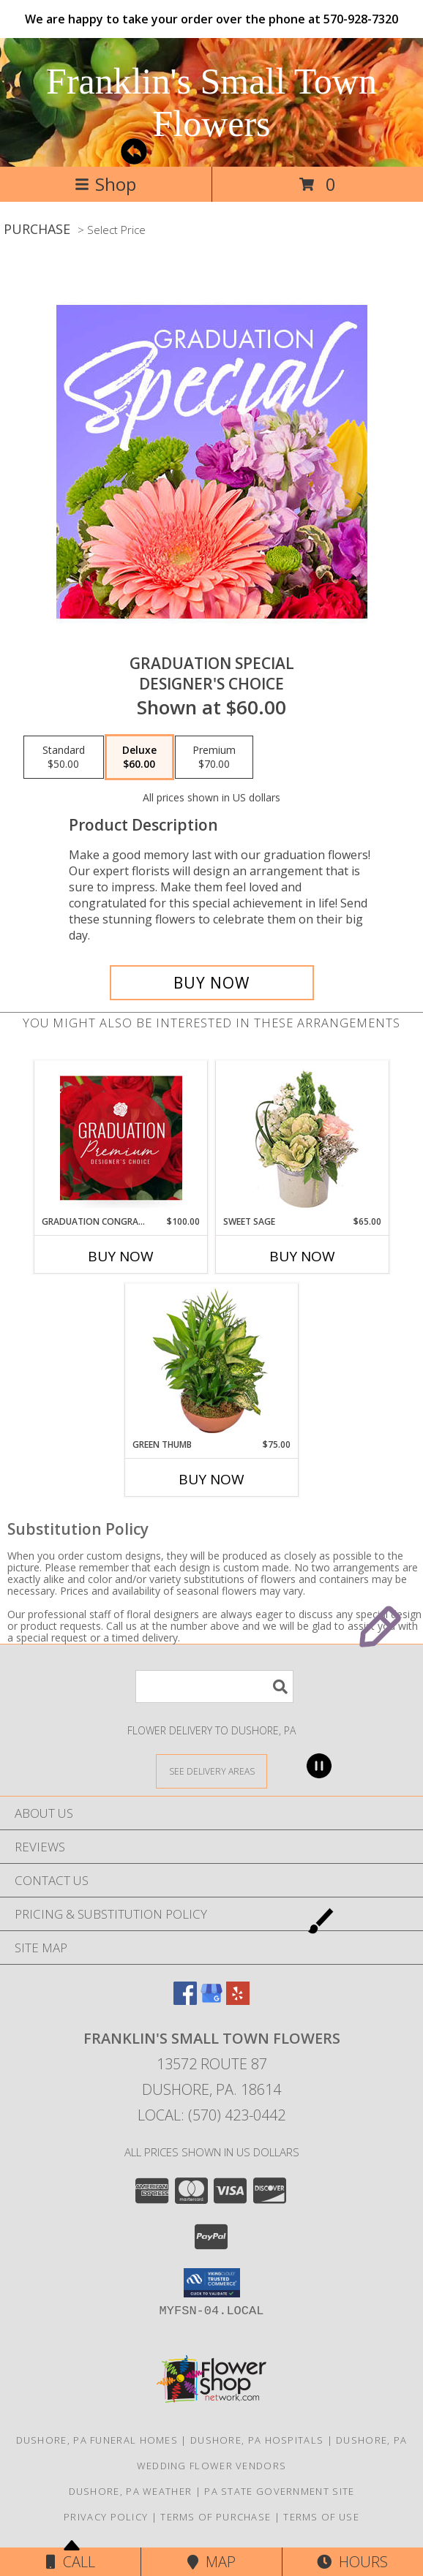 This screenshot has height=2576, width=423. I want to click on access drawing or painting tools, so click(321, 1921).